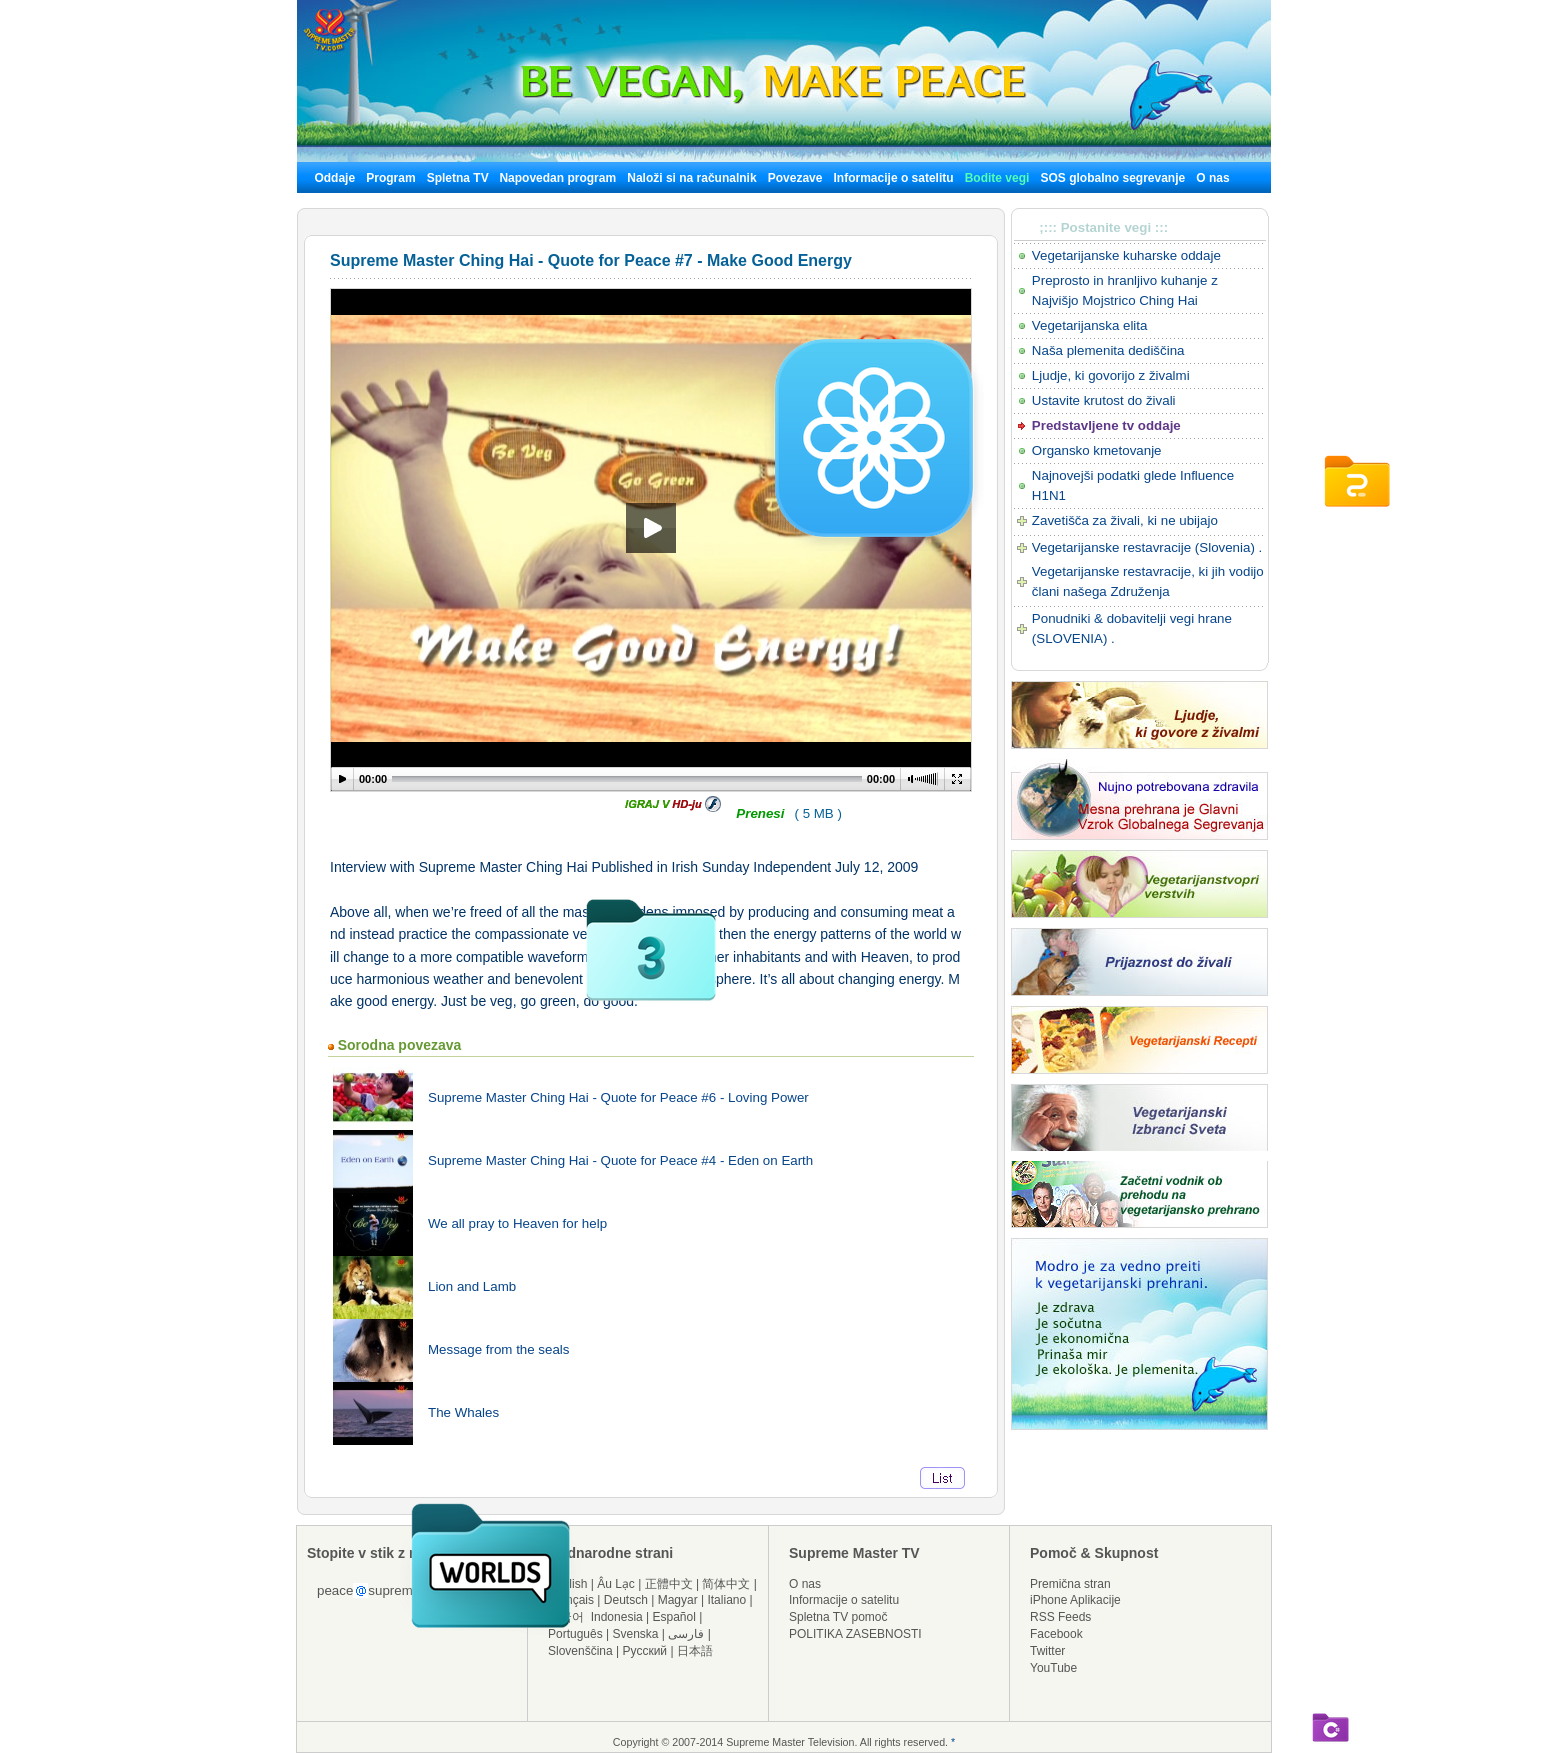  What do you see at coordinates (650, 953) in the screenshot?
I see `folder containing autodesk 3ds max project files` at bounding box center [650, 953].